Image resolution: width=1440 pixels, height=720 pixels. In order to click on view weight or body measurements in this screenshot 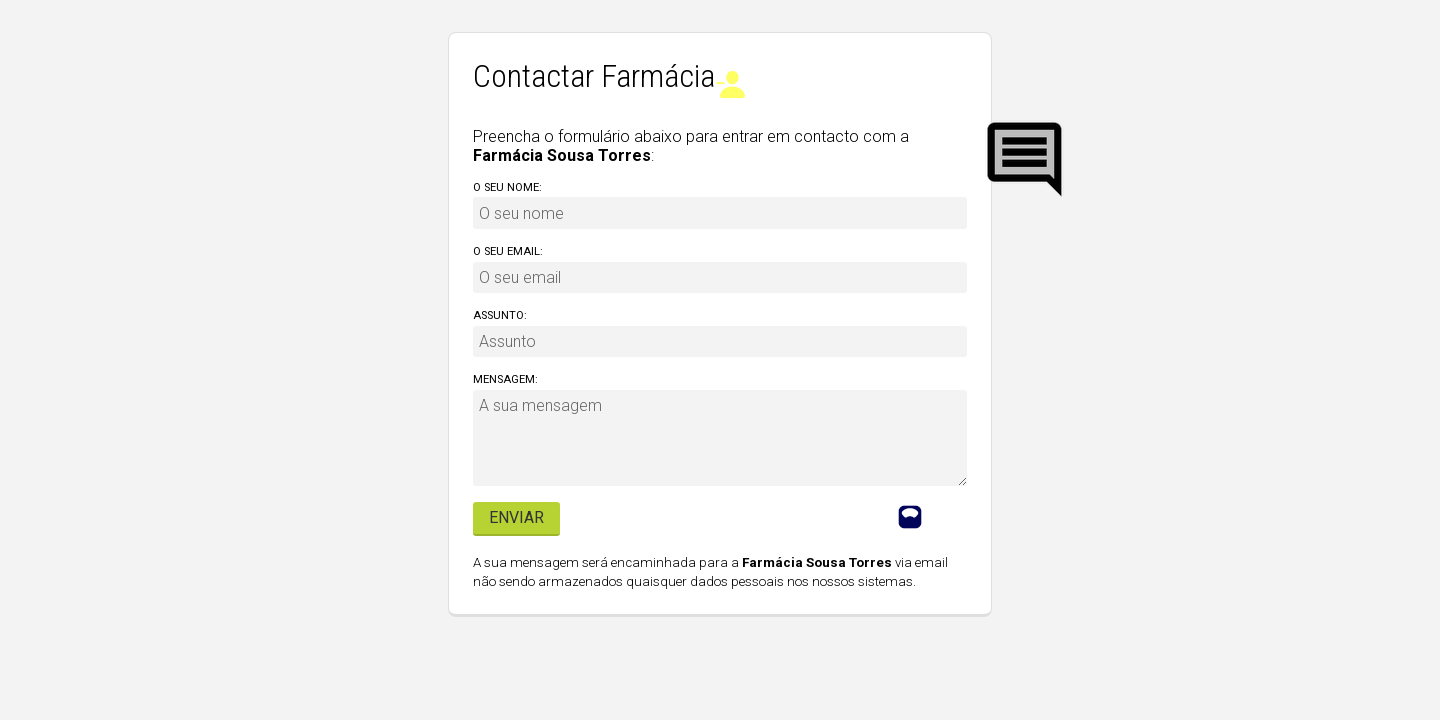, I will do `click(910, 517)`.